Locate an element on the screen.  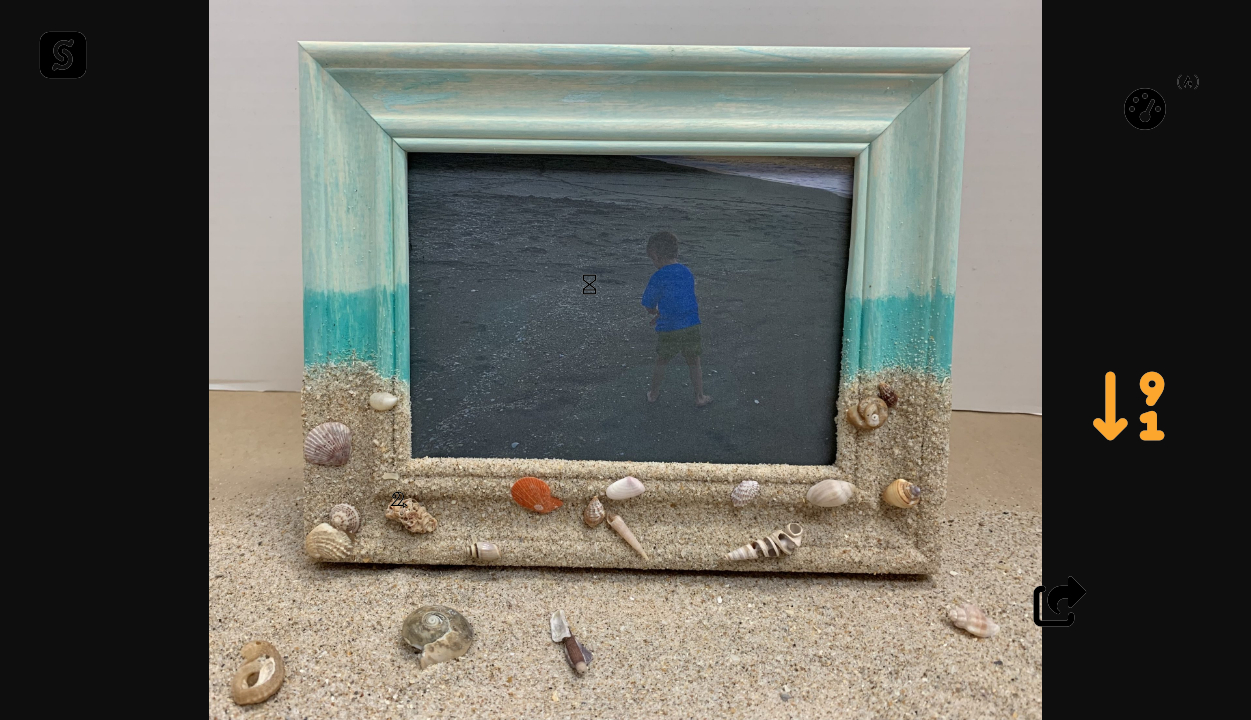
sort numbers in descending order is located at coordinates (1130, 406).